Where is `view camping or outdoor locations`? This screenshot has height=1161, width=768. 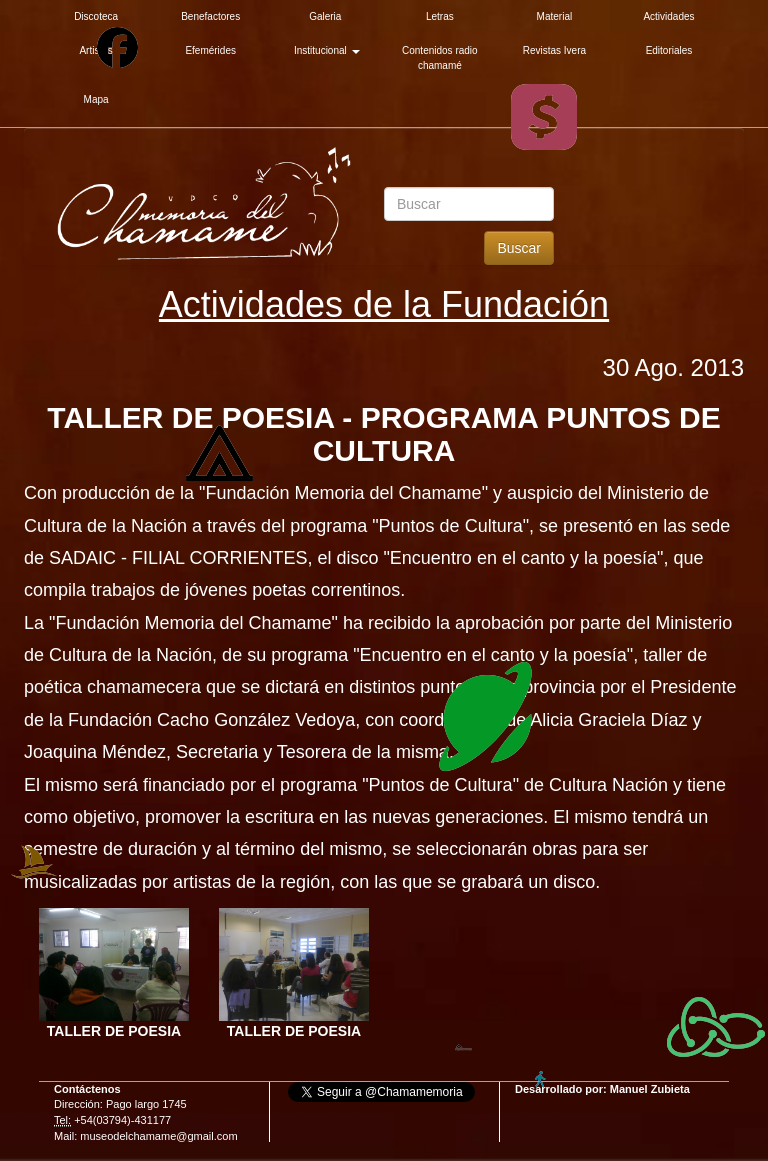
view camping or outdoor locations is located at coordinates (219, 454).